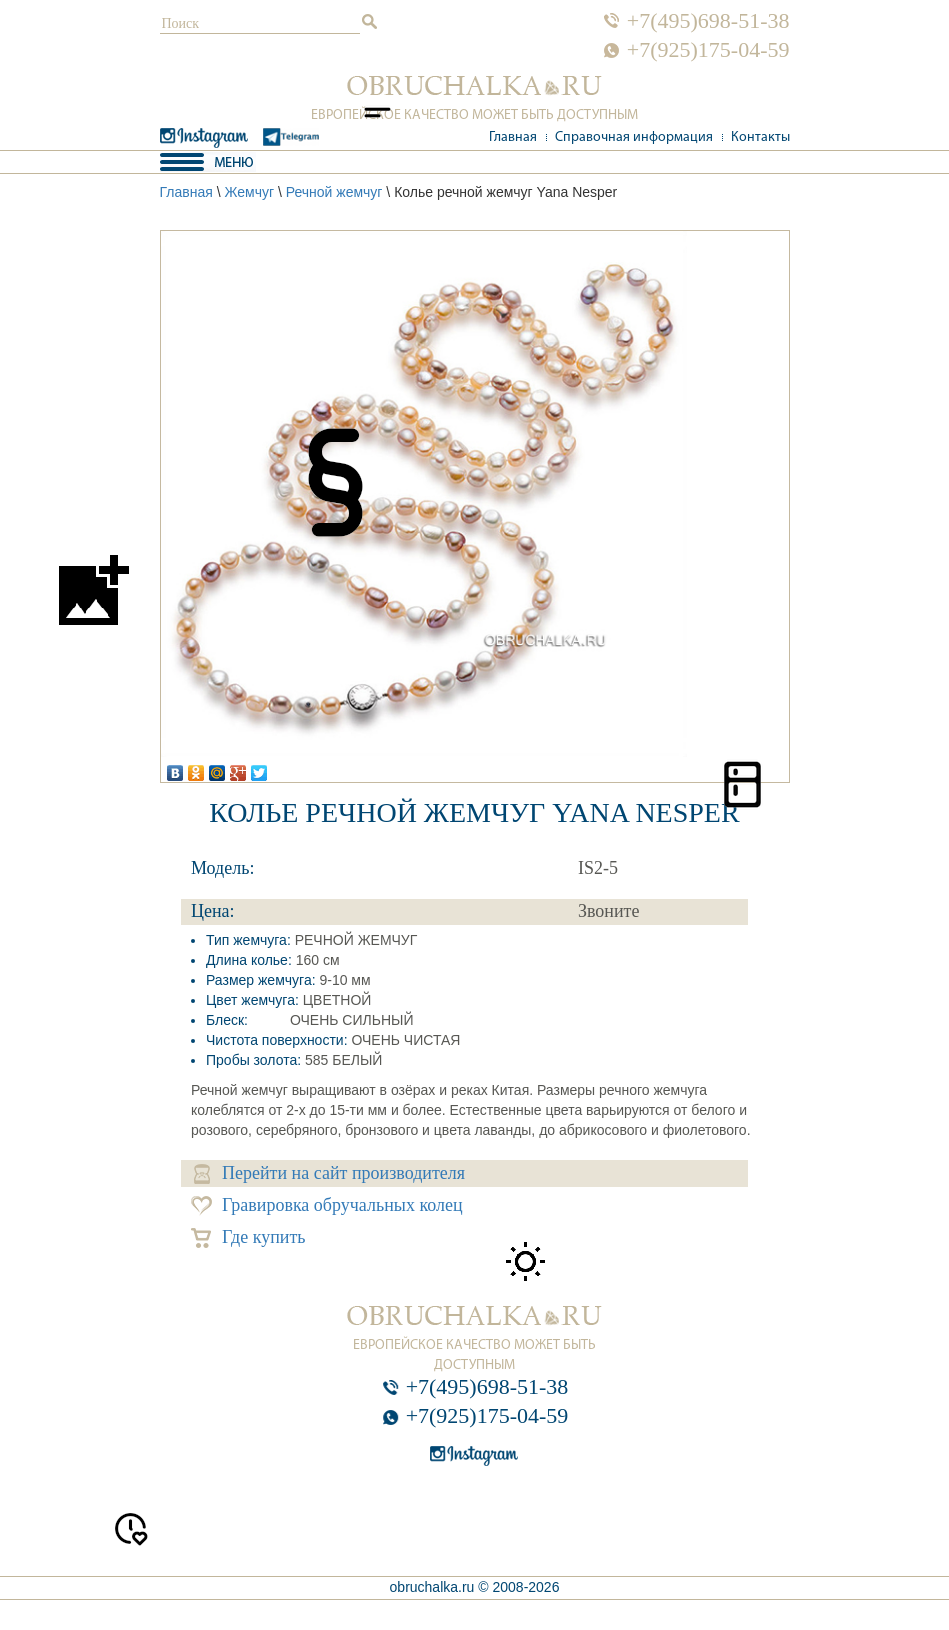 This screenshot has width=949, height=1630. I want to click on indicates a section or paragraph marker, so click(335, 482).